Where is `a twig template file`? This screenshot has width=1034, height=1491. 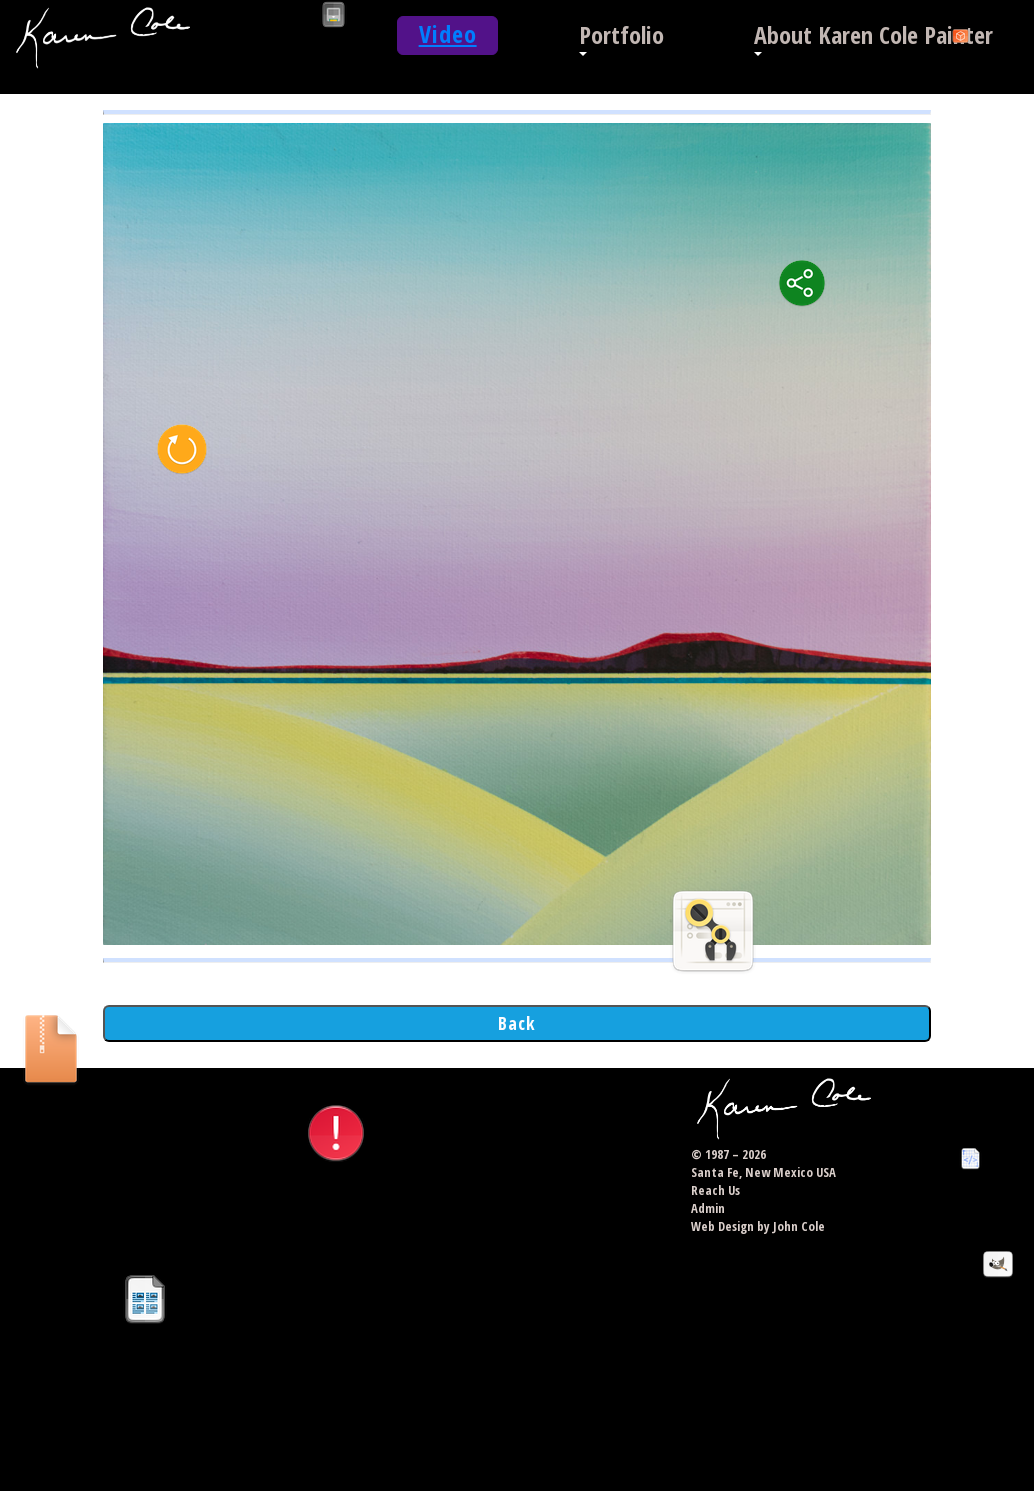
a twig template file is located at coordinates (970, 1158).